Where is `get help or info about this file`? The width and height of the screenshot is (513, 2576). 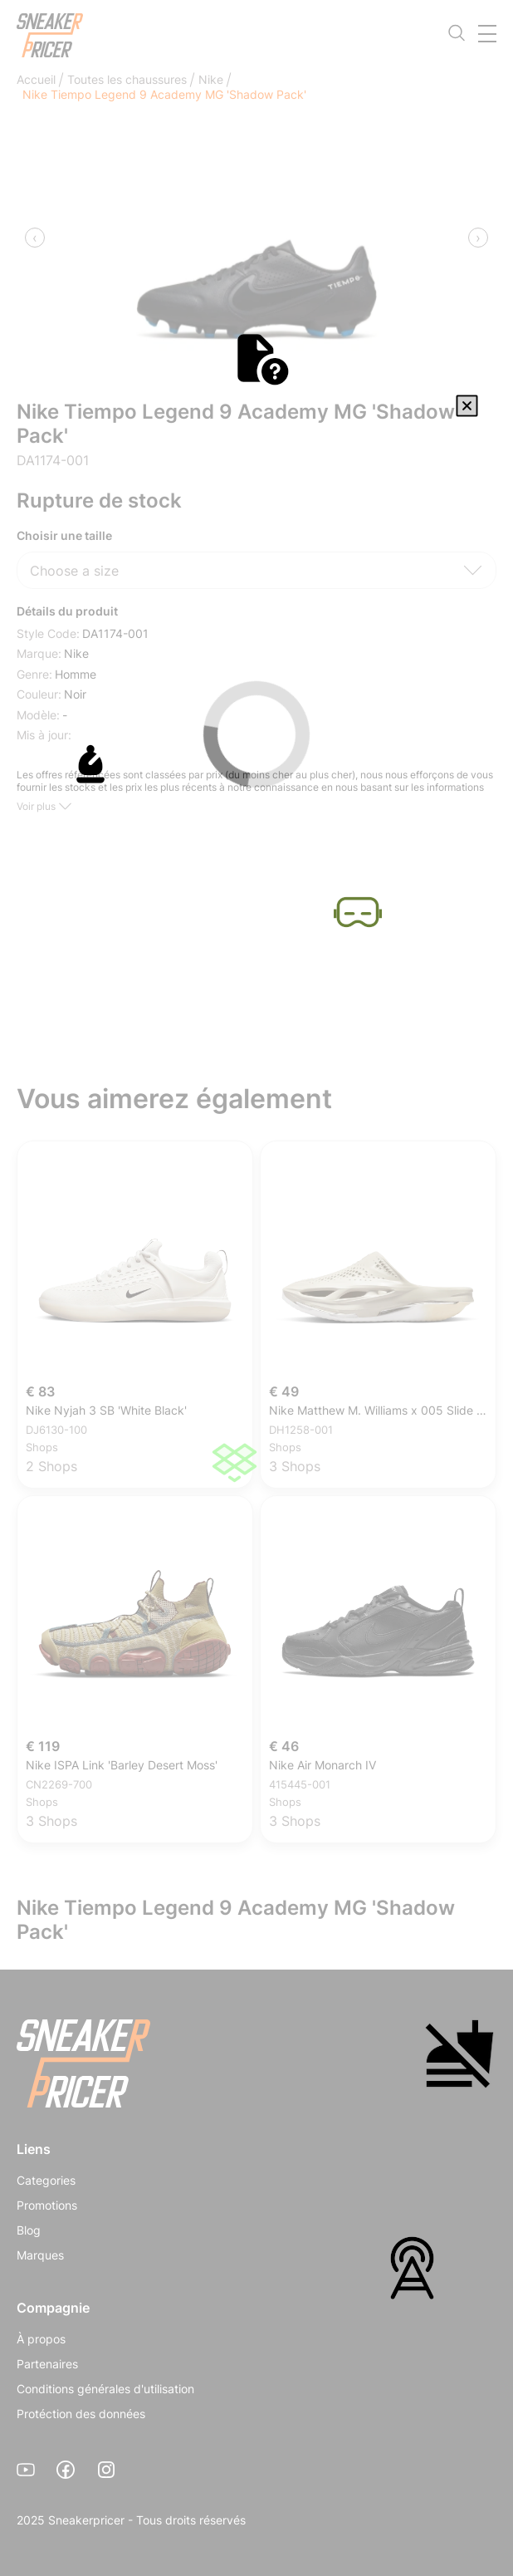 get help or info about this file is located at coordinates (261, 358).